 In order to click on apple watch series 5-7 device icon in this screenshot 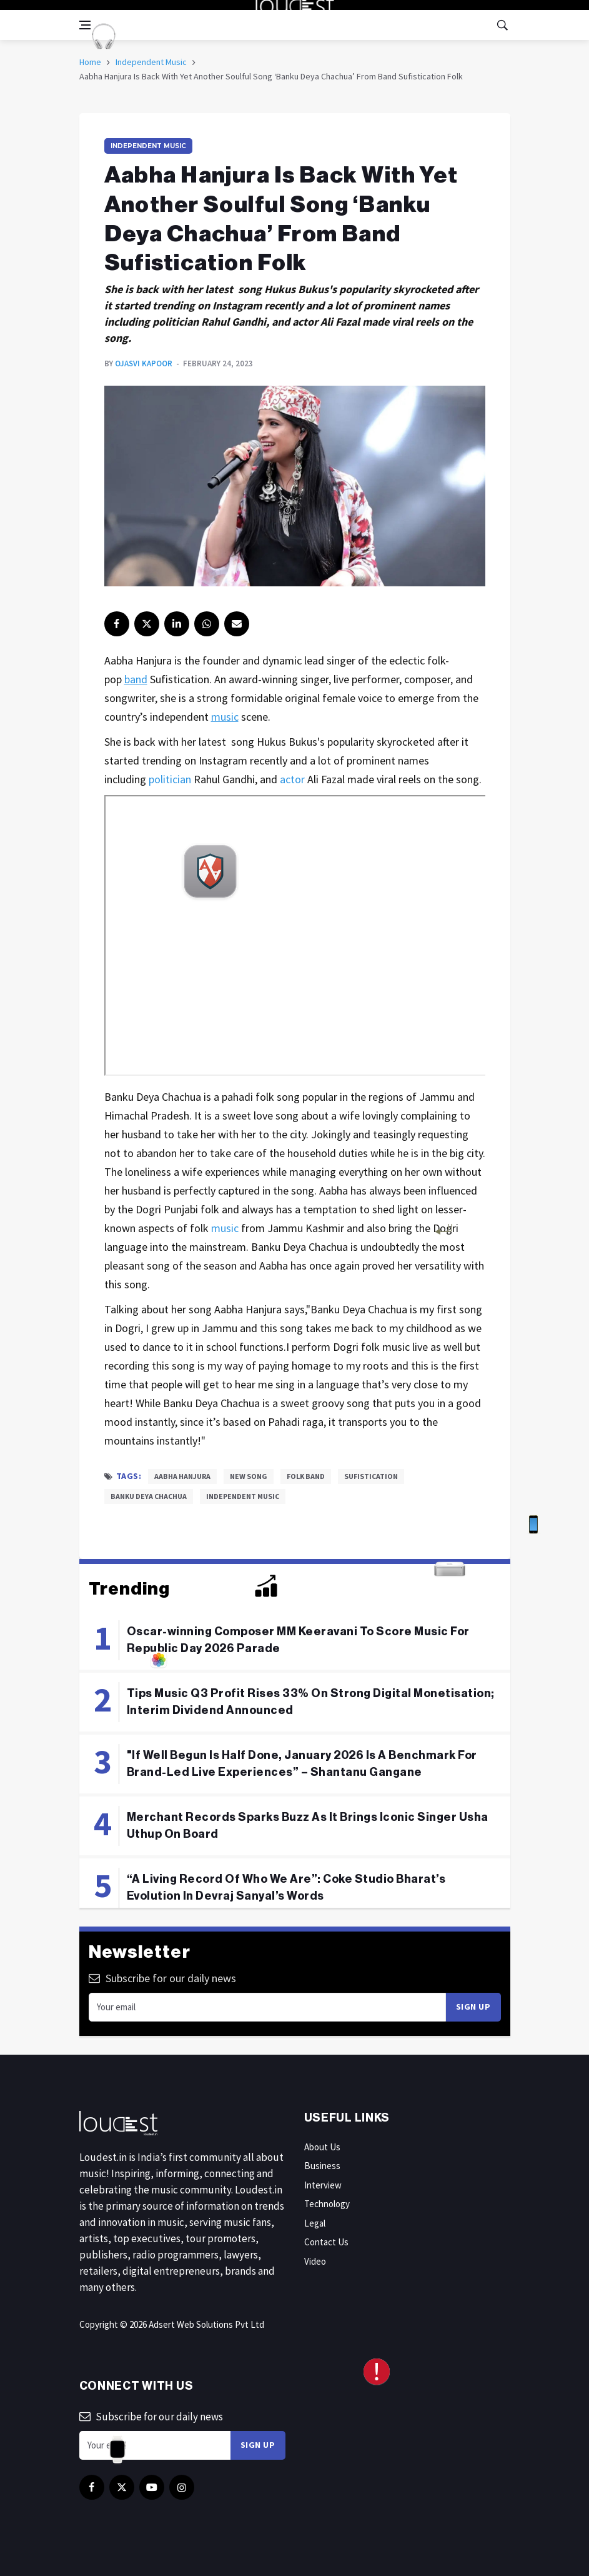, I will do `click(117, 2449)`.